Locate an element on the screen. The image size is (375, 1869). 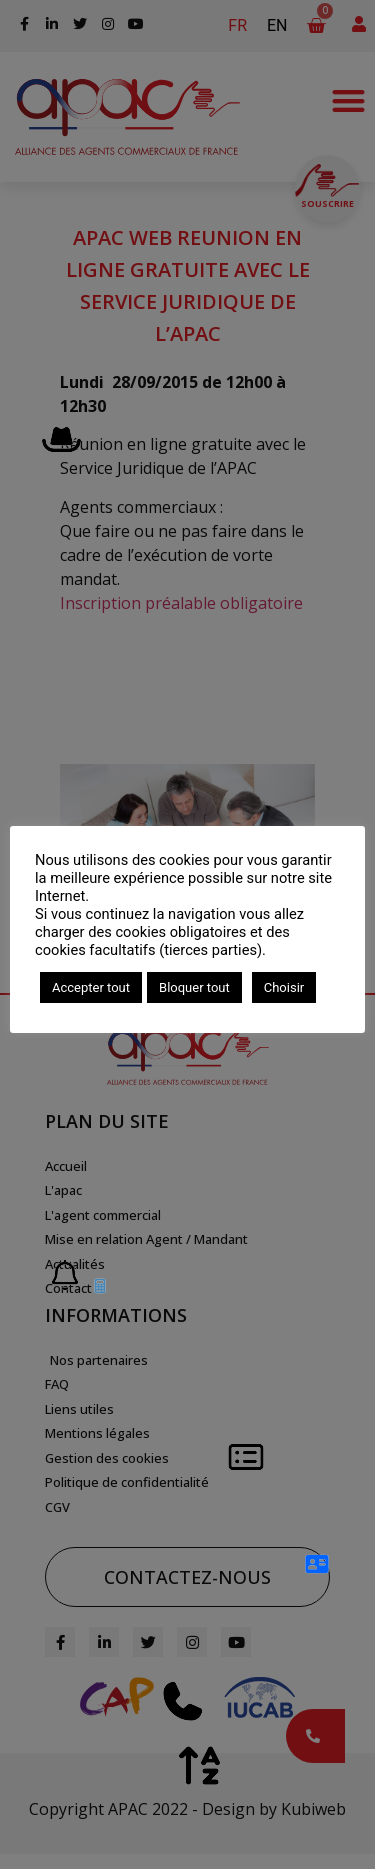
make a phone call is located at coordinates (182, 1702).